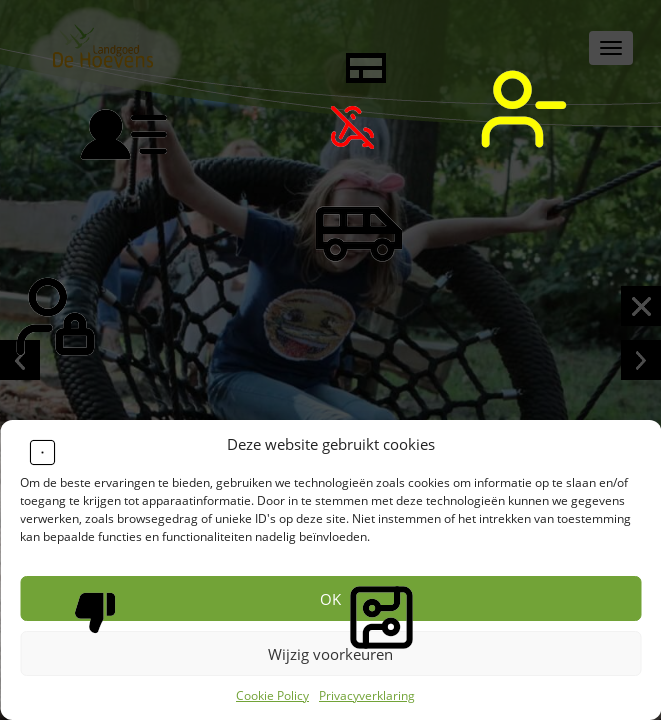 The width and height of the screenshot is (661, 720). Describe the element at coordinates (359, 234) in the screenshot. I see `access airport shuttle services` at that location.